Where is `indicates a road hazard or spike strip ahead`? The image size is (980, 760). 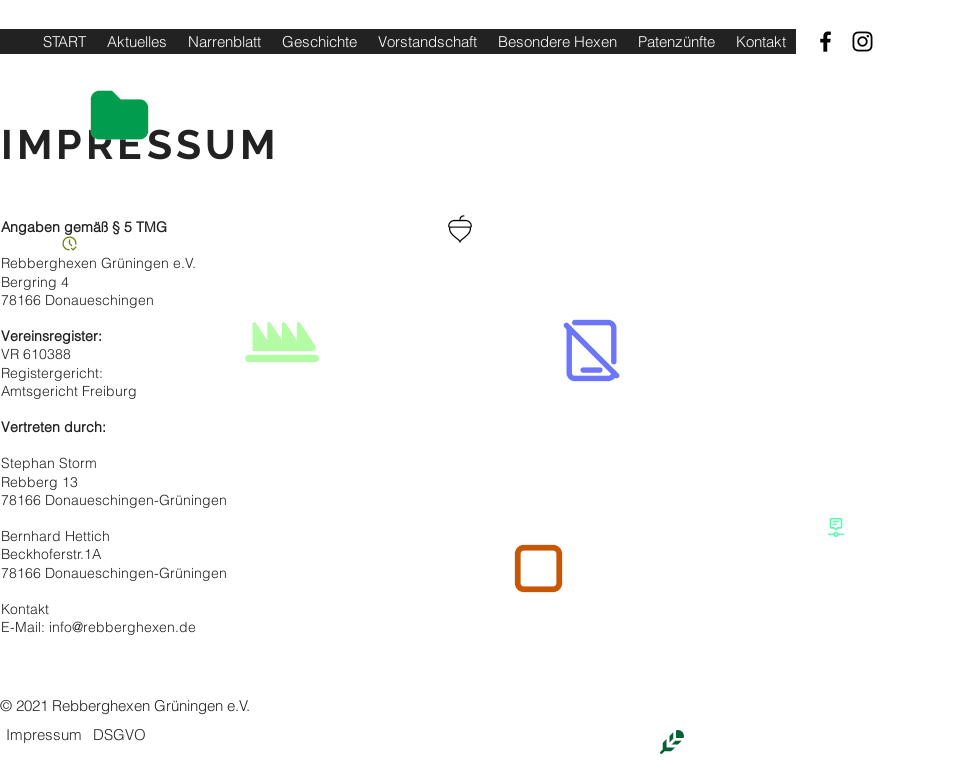 indicates a road hazard or spike strip ahead is located at coordinates (282, 340).